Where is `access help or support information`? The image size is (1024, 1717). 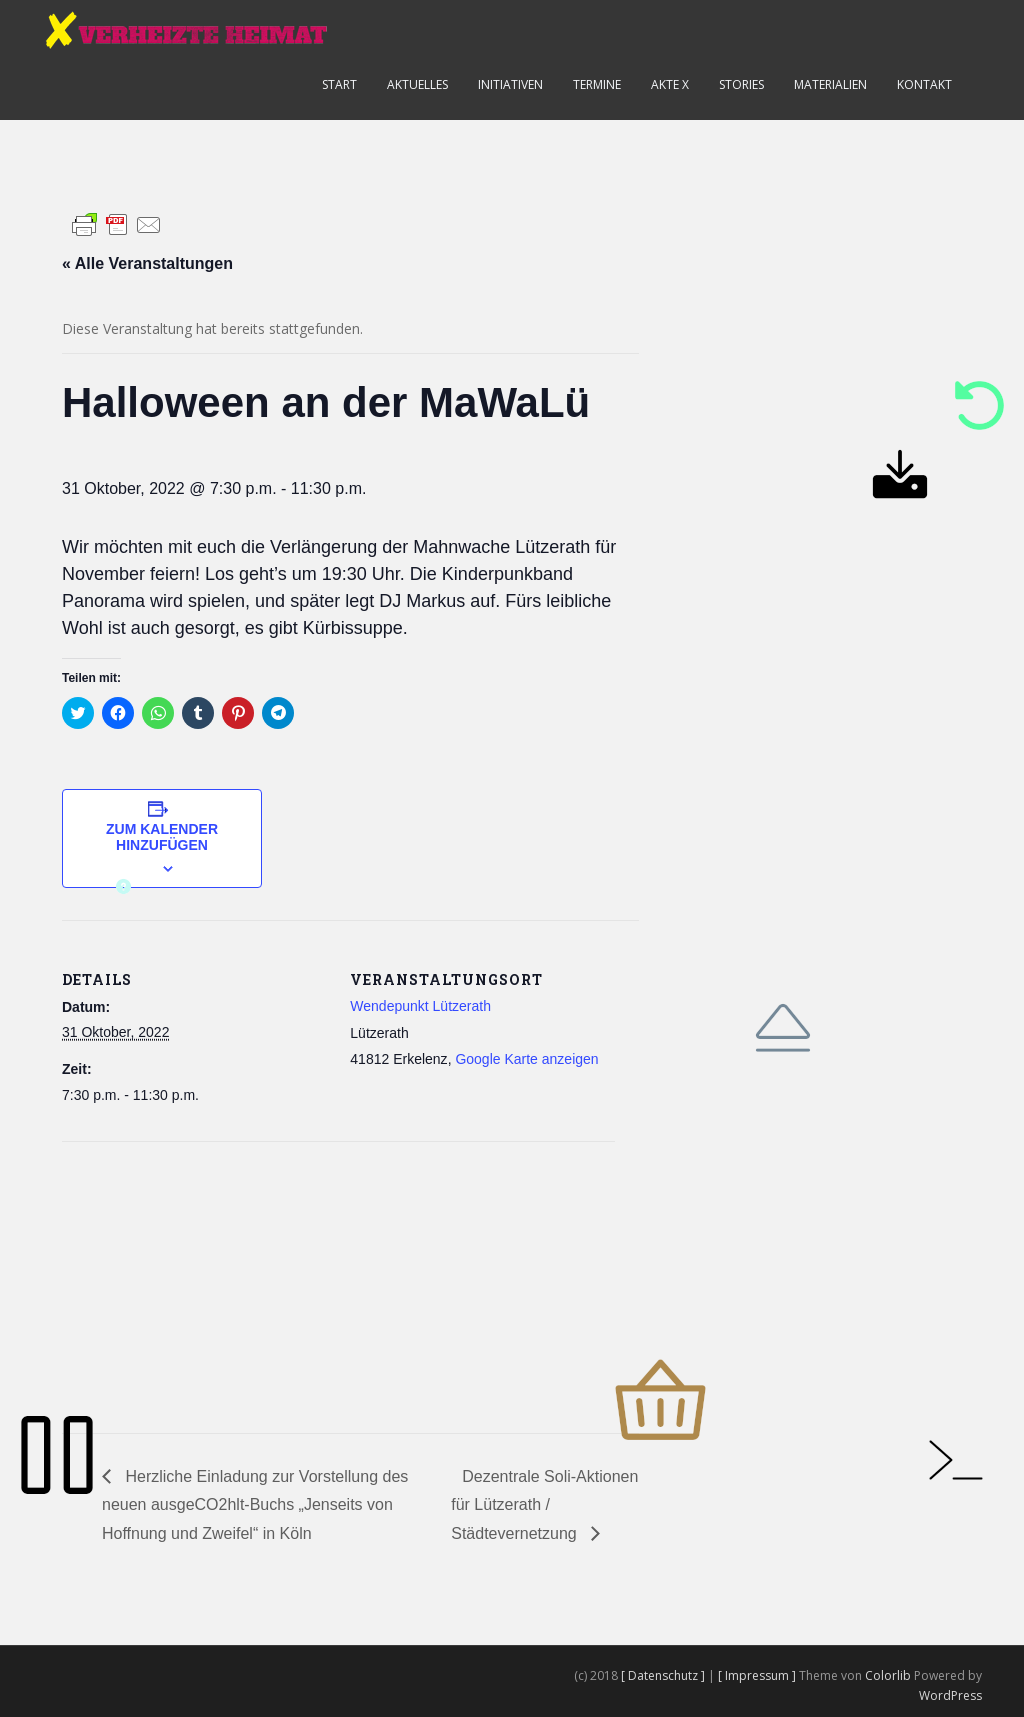 access help or support information is located at coordinates (123, 886).